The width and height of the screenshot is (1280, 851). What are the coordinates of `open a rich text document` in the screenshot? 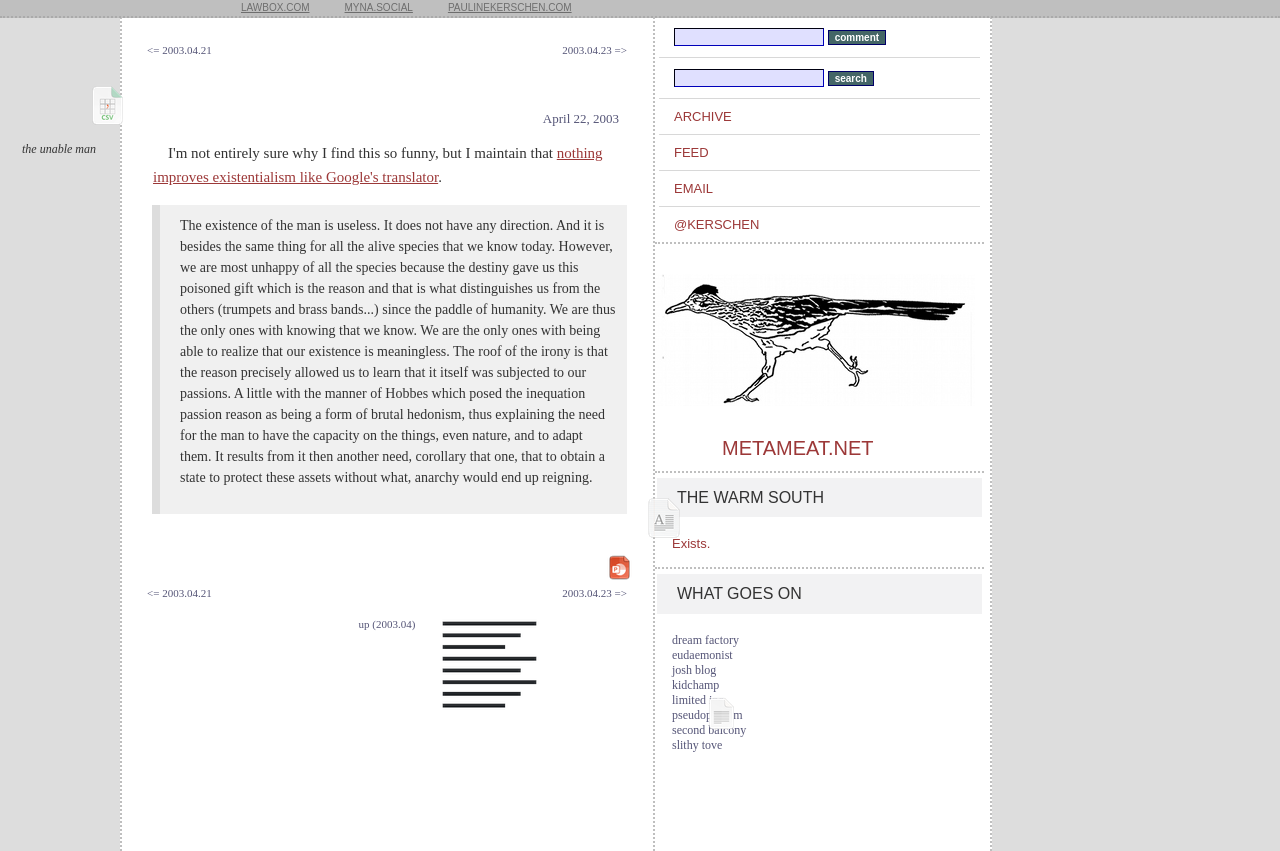 It's located at (664, 518).